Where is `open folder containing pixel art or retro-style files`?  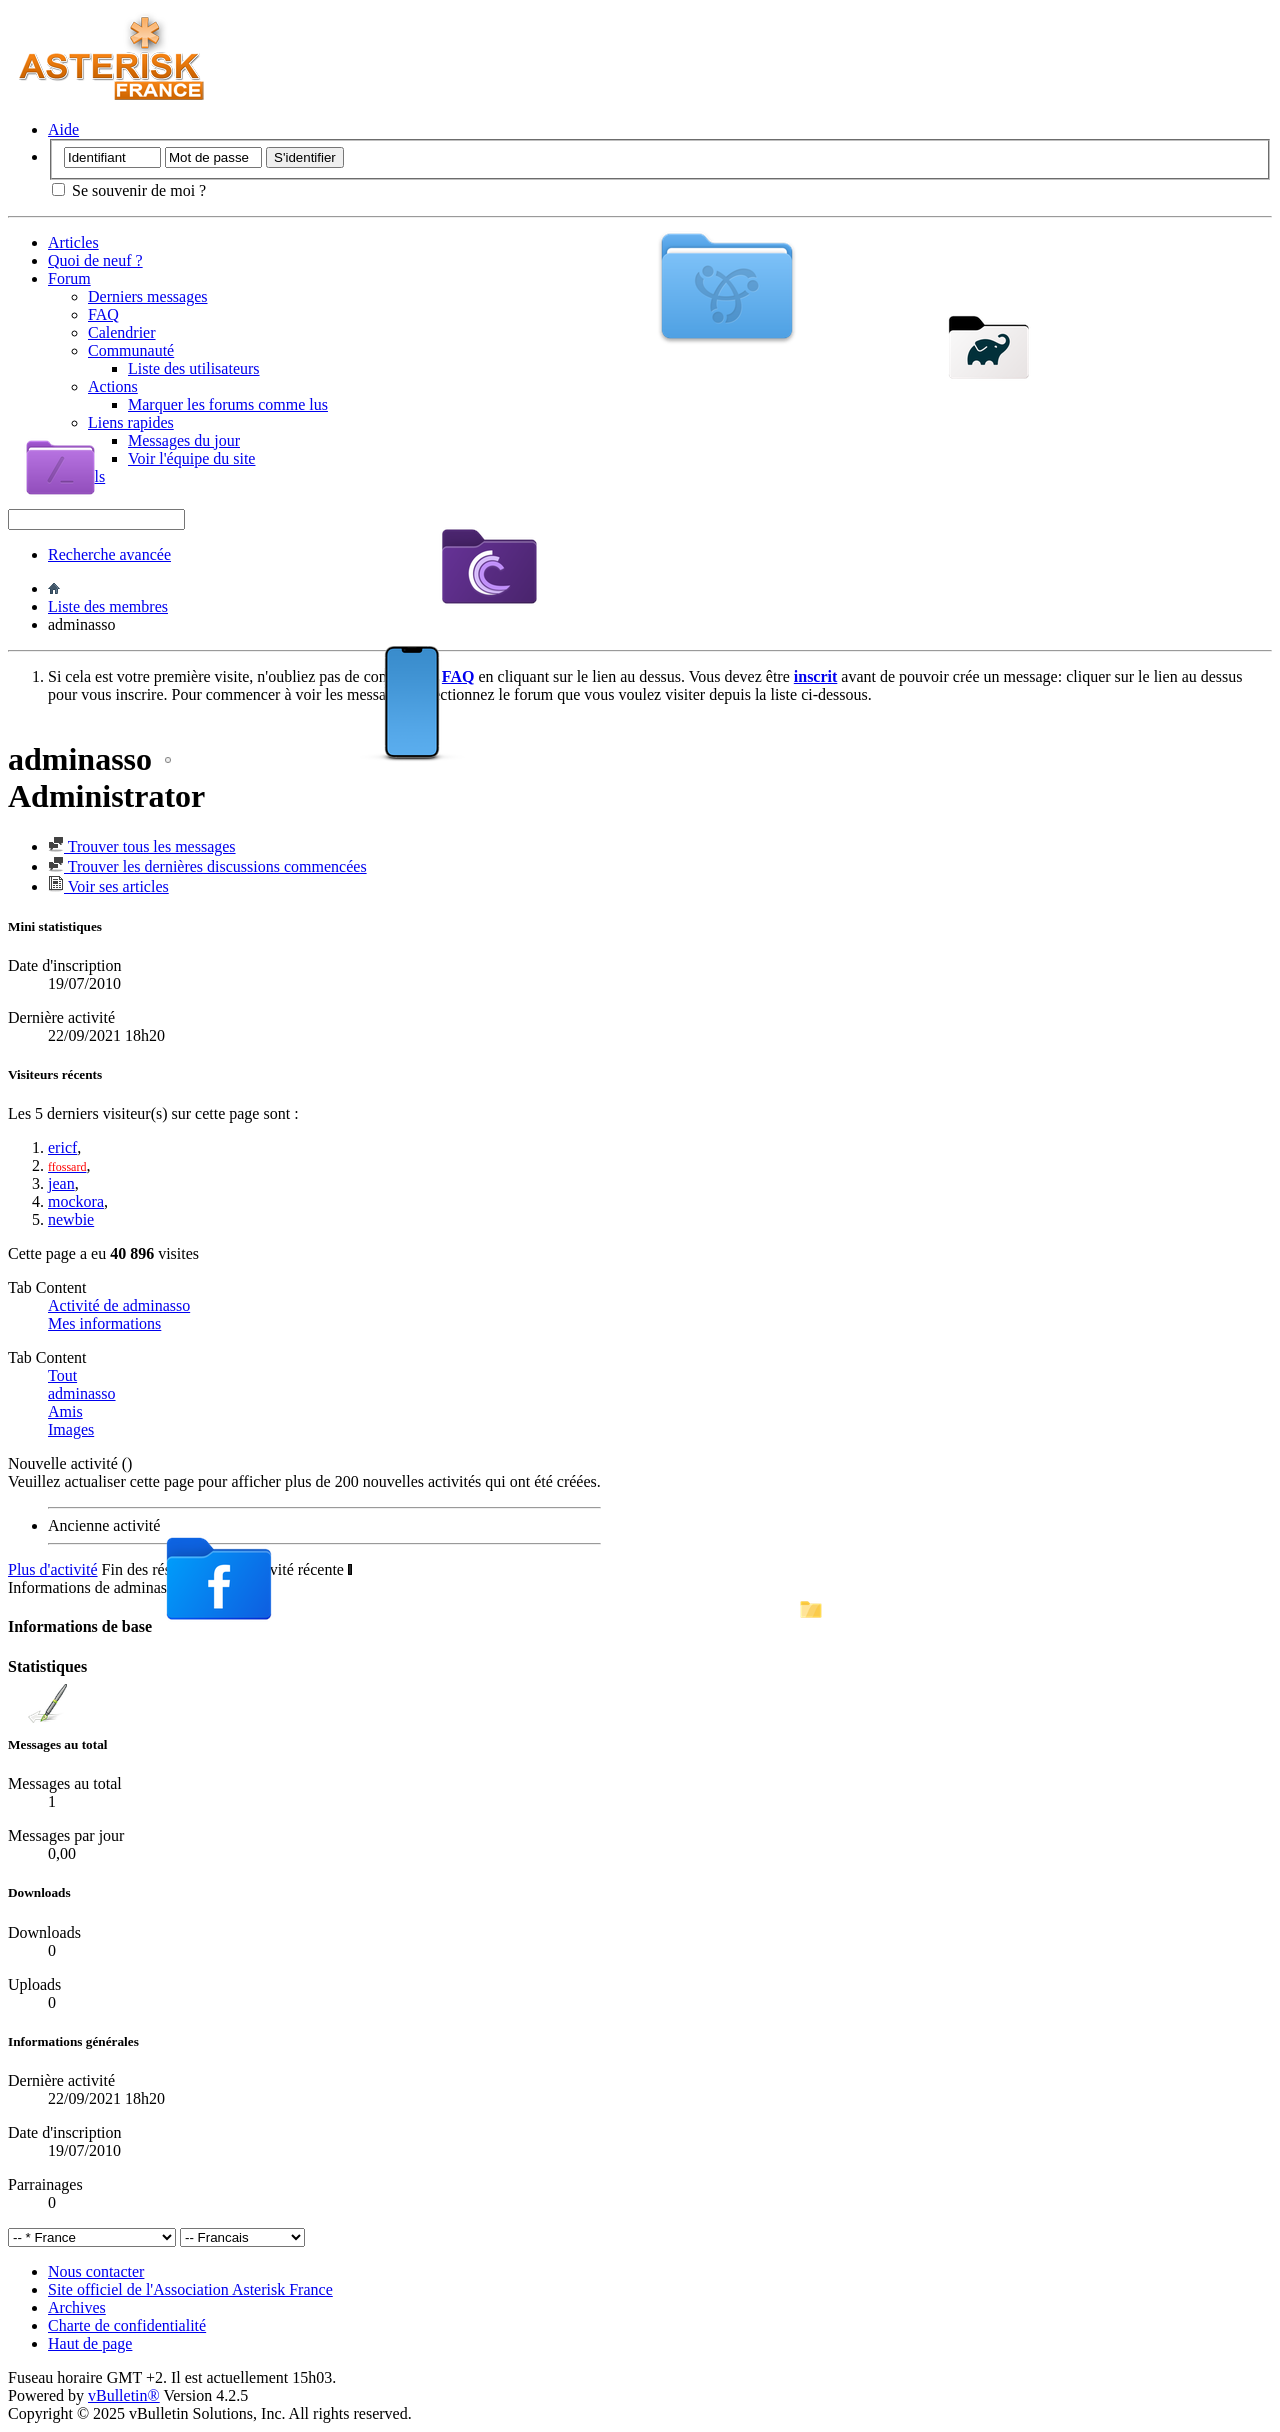 open folder containing pixel art or retro-style files is located at coordinates (811, 1610).